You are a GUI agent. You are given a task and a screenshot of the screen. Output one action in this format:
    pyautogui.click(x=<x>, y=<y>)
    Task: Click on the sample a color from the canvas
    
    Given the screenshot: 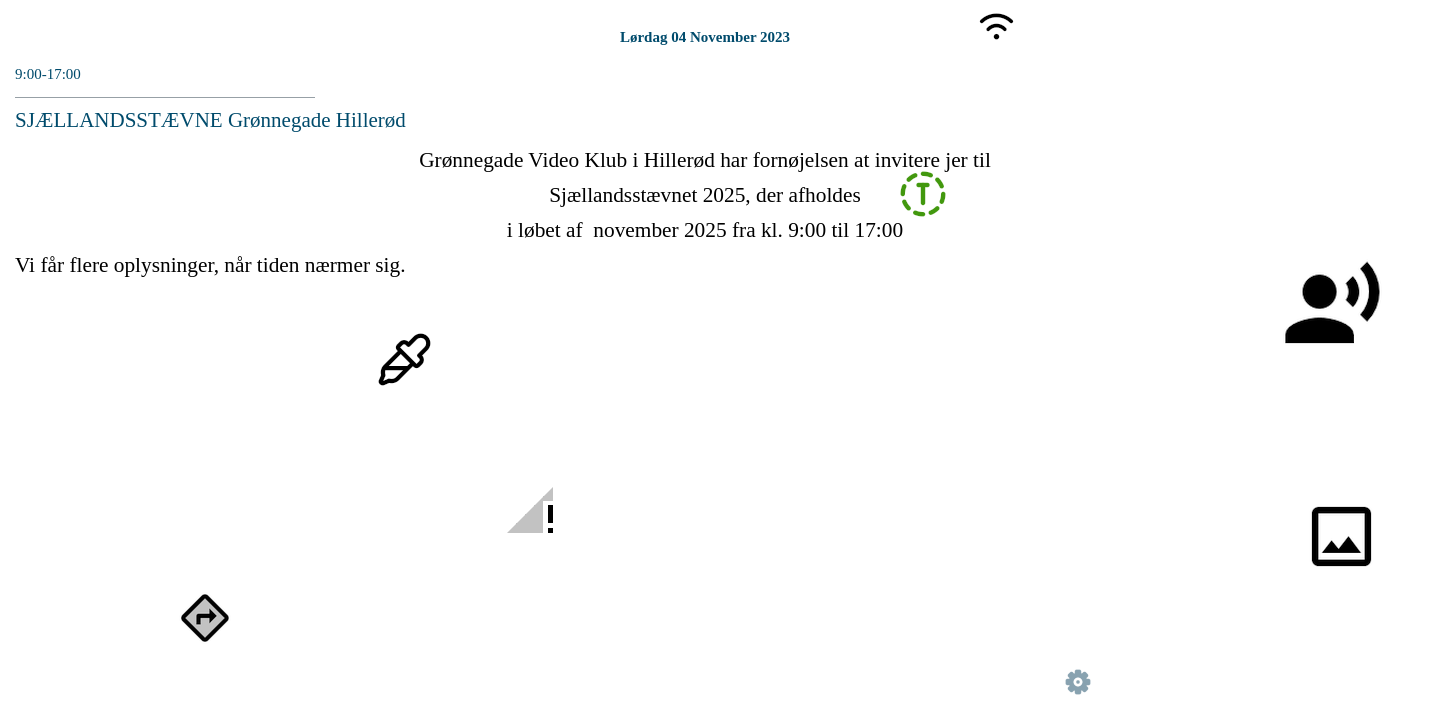 What is the action you would take?
    pyautogui.click(x=404, y=359)
    